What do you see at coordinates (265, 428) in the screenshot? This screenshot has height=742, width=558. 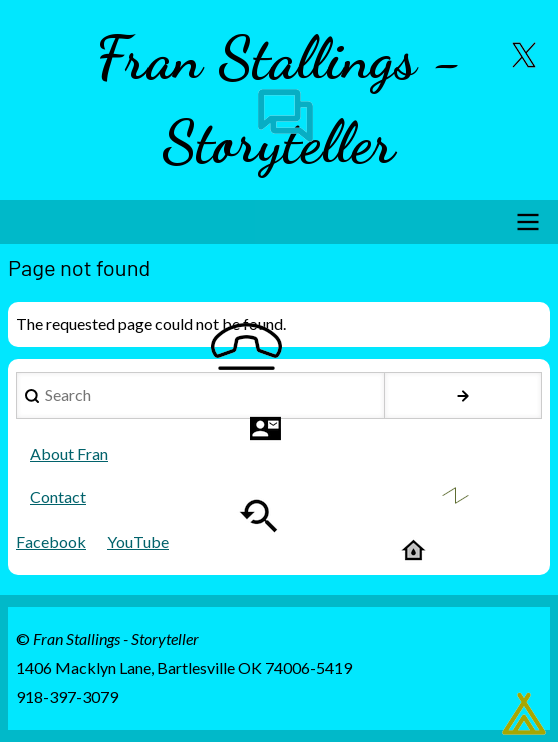 I see `access contact information via email` at bounding box center [265, 428].